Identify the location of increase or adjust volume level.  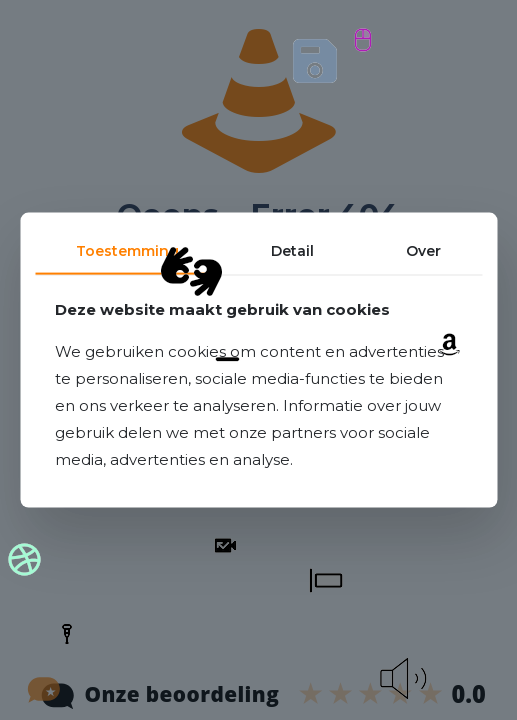
(402, 678).